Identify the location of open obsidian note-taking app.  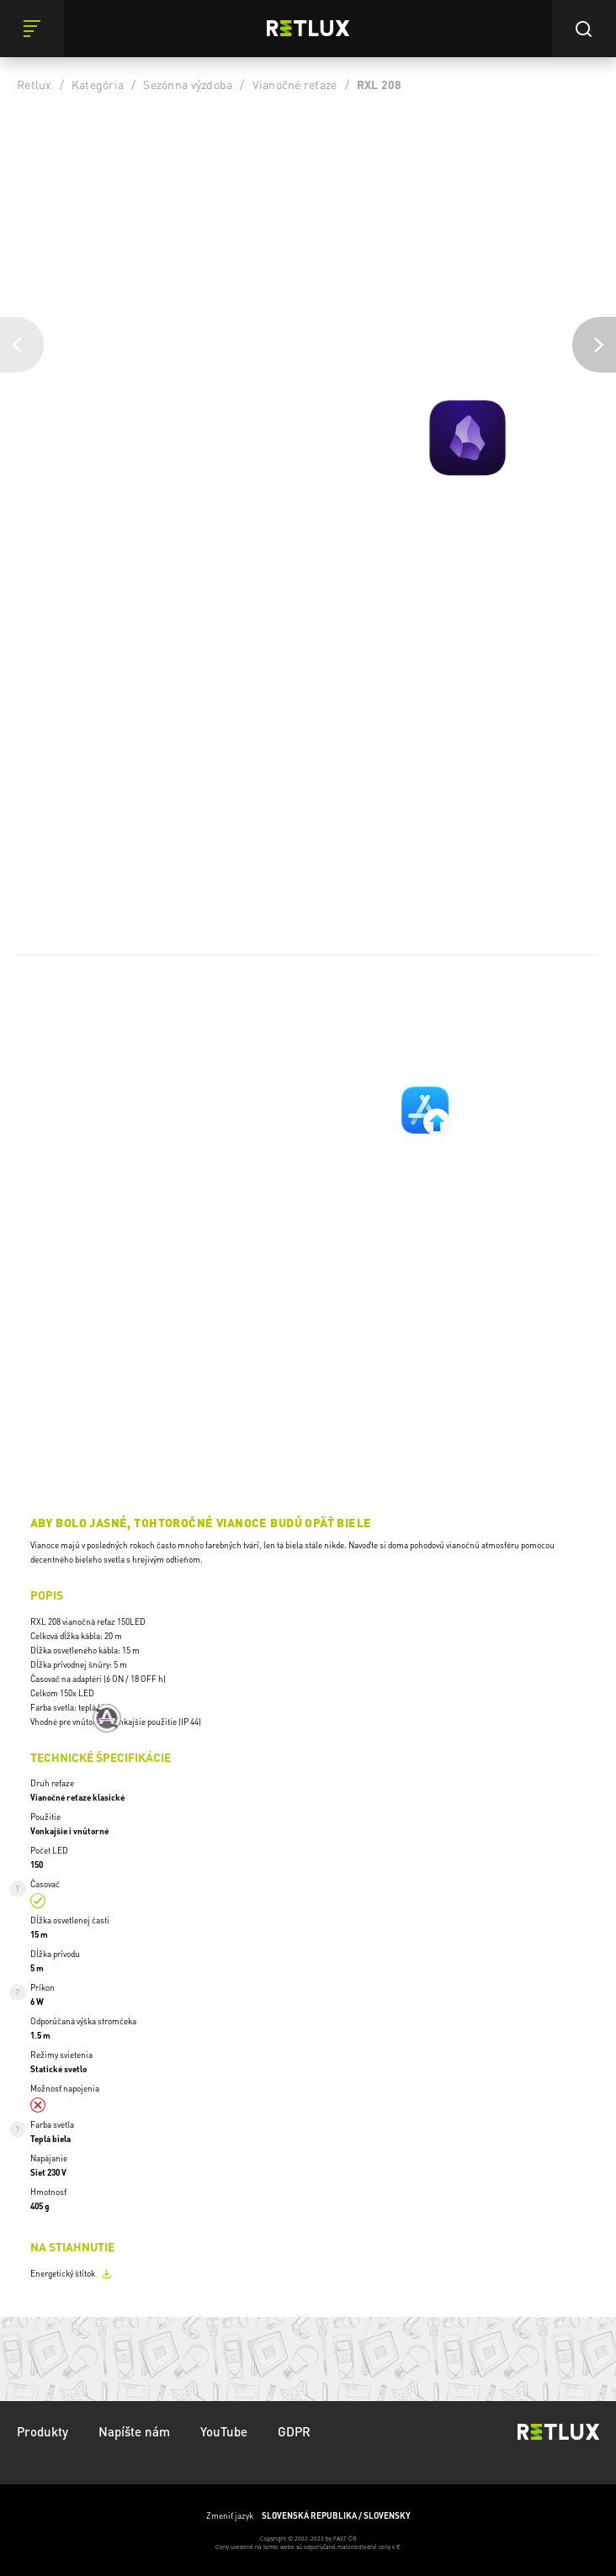
(467, 437).